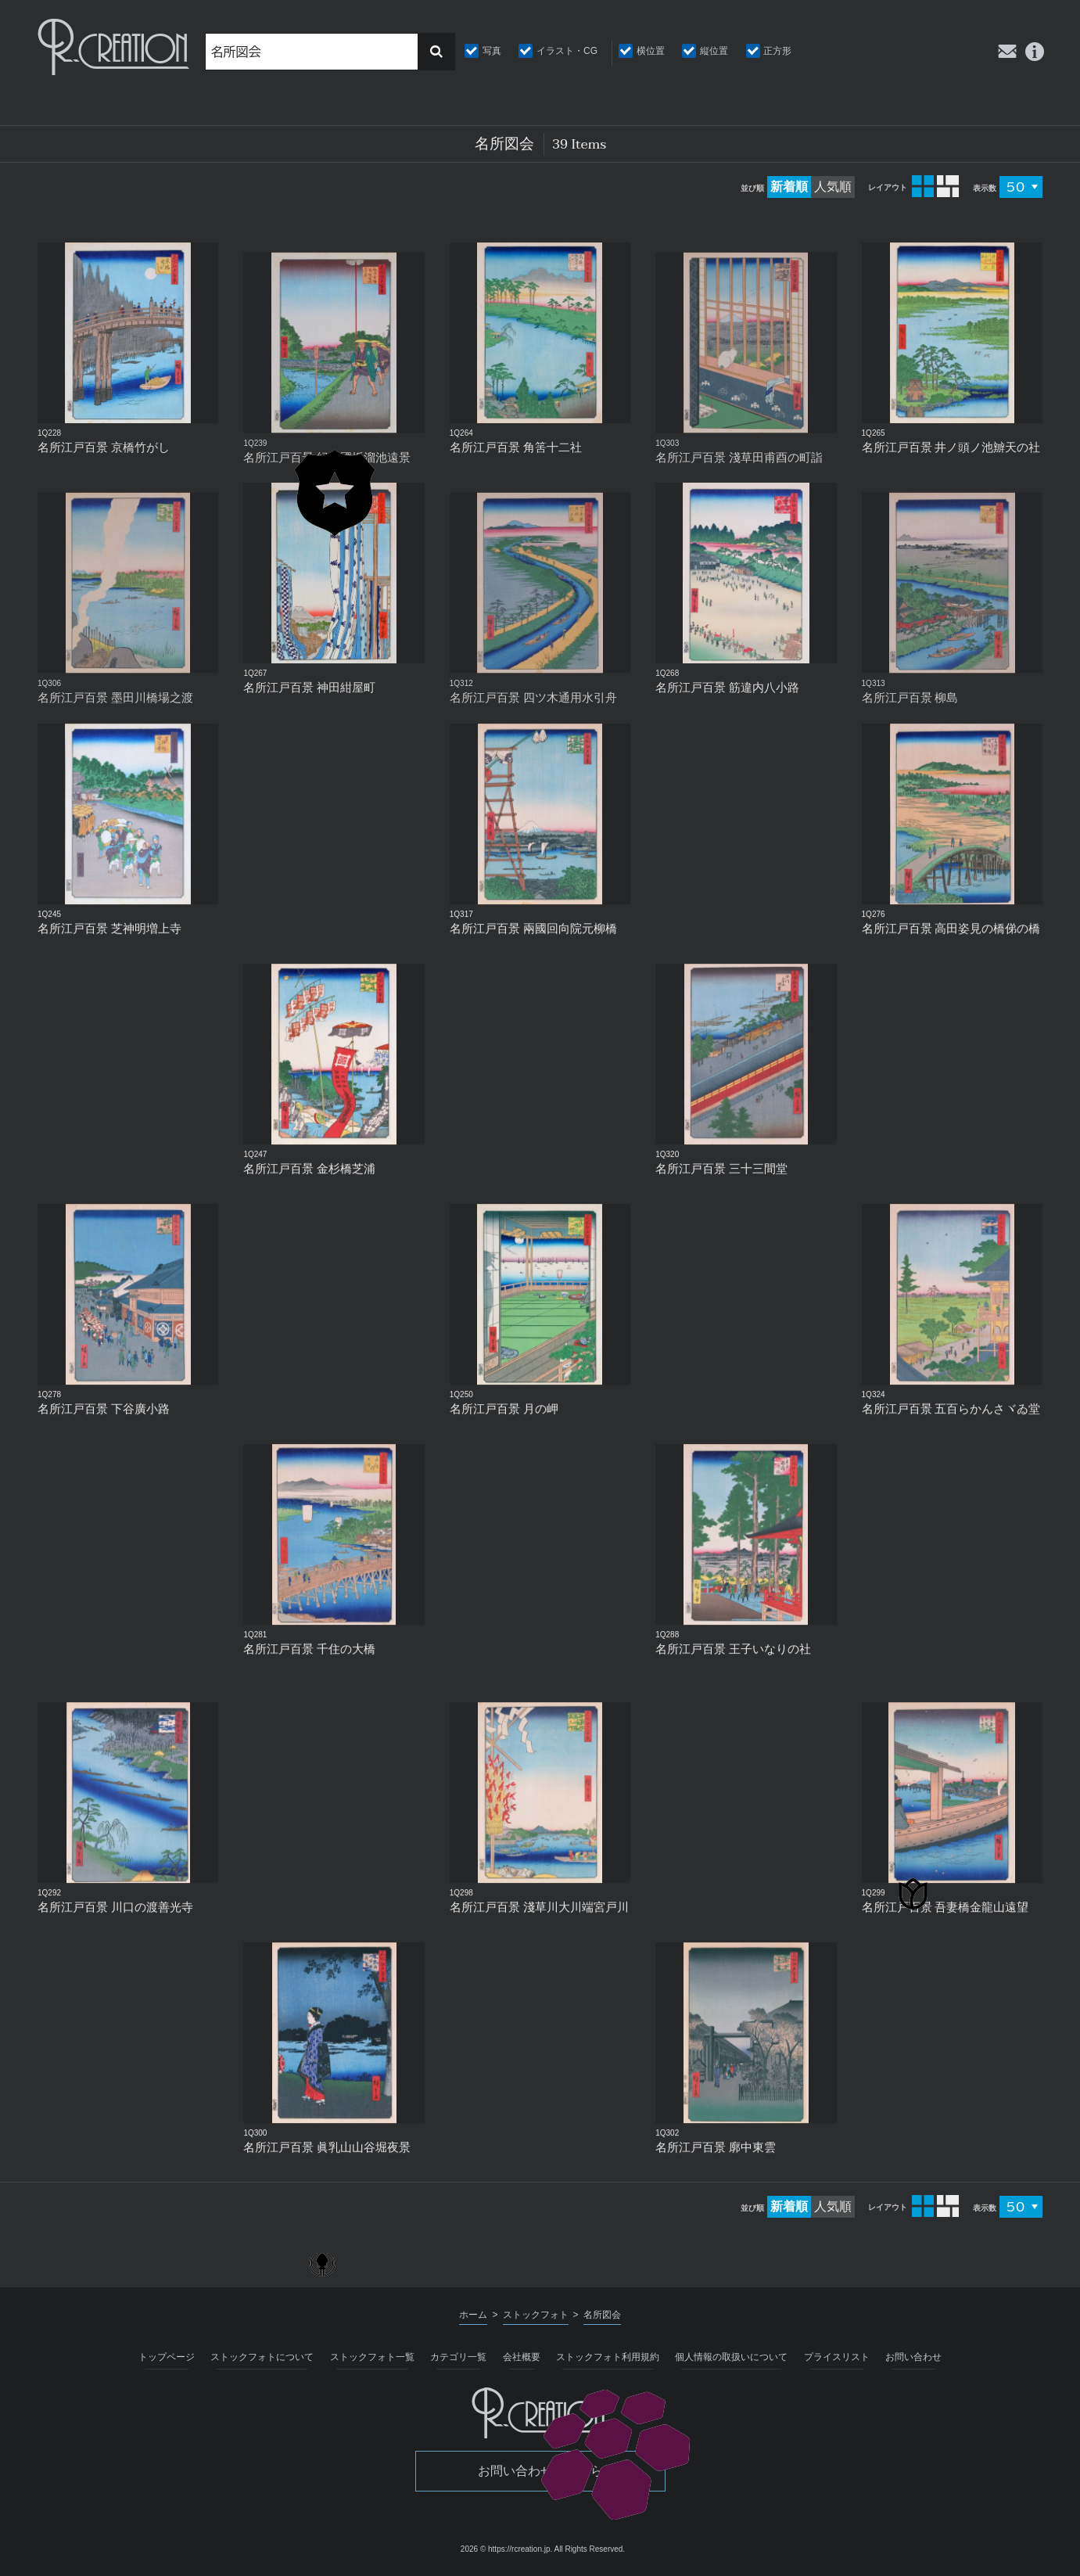 The height and width of the screenshot is (2576, 1080). What do you see at coordinates (322, 2265) in the screenshot?
I see `open GitKraken git client` at bounding box center [322, 2265].